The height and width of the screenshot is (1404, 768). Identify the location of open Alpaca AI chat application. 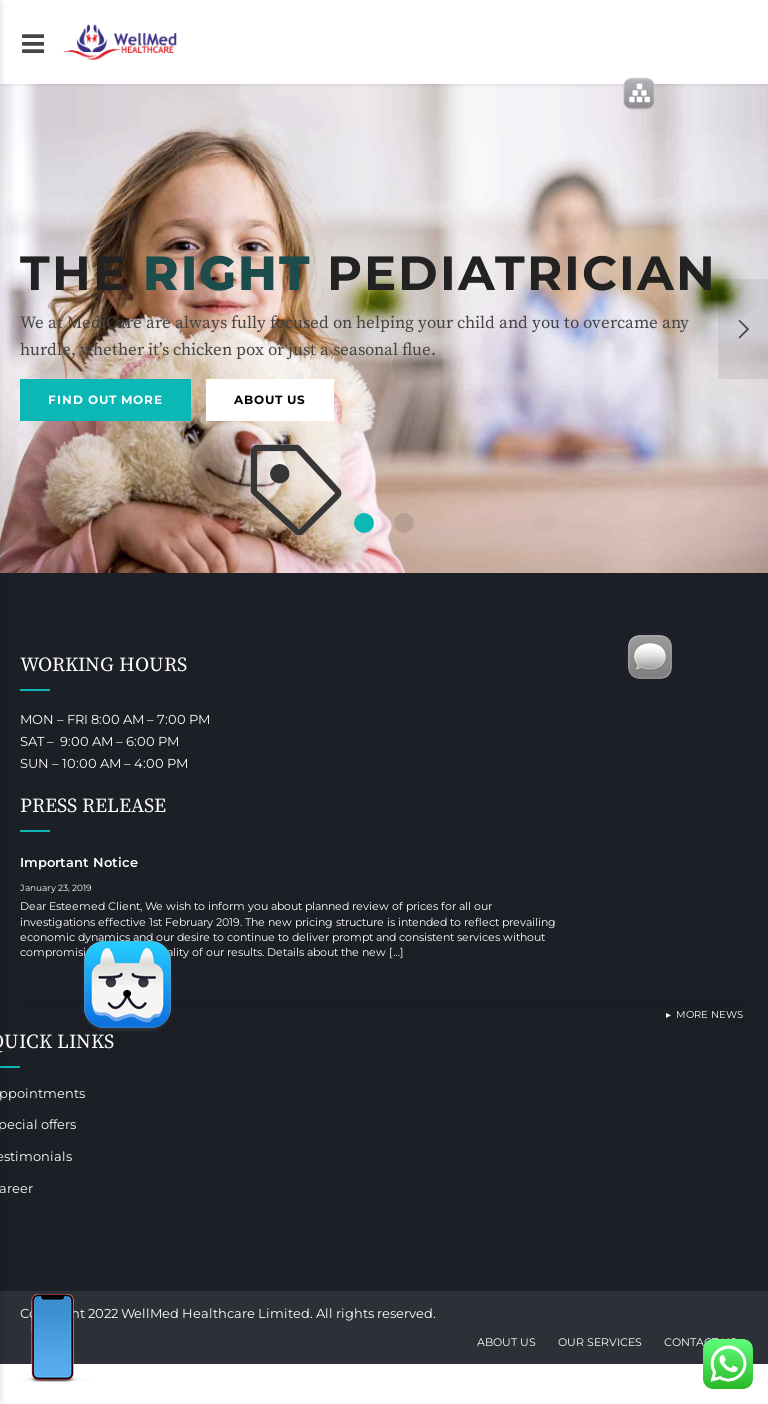
(127, 984).